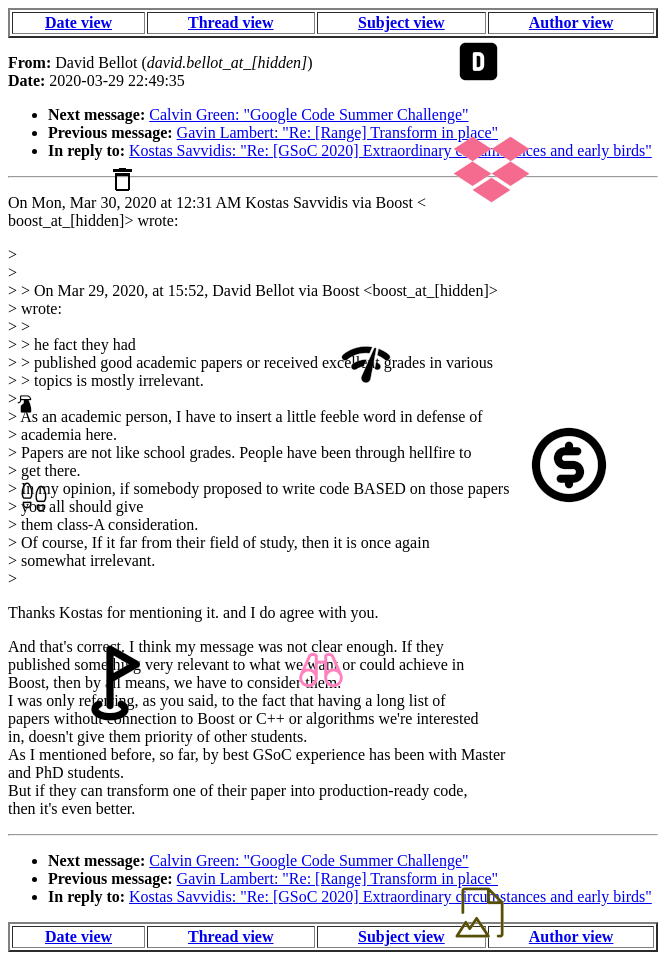 Image resolution: width=666 pixels, height=960 pixels. Describe the element at coordinates (321, 670) in the screenshot. I see `search or explore content` at that location.